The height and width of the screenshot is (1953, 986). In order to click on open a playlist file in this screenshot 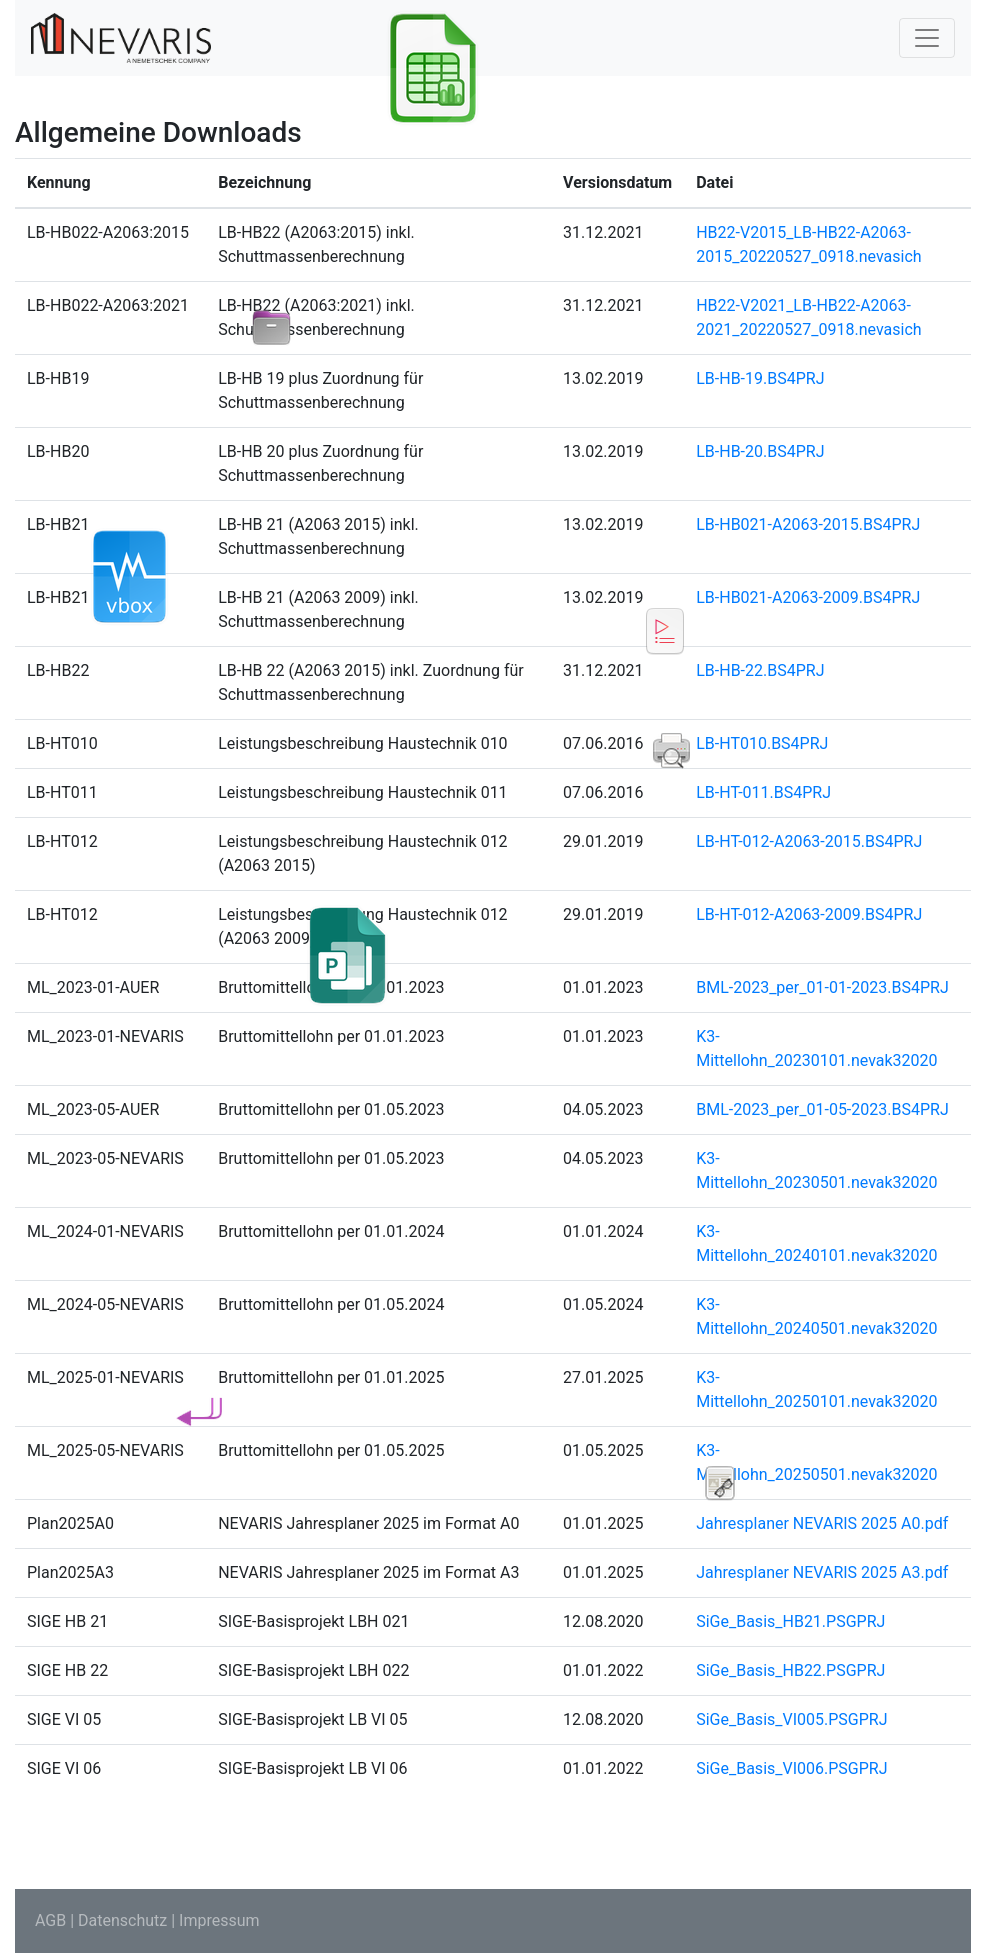, I will do `click(665, 631)`.